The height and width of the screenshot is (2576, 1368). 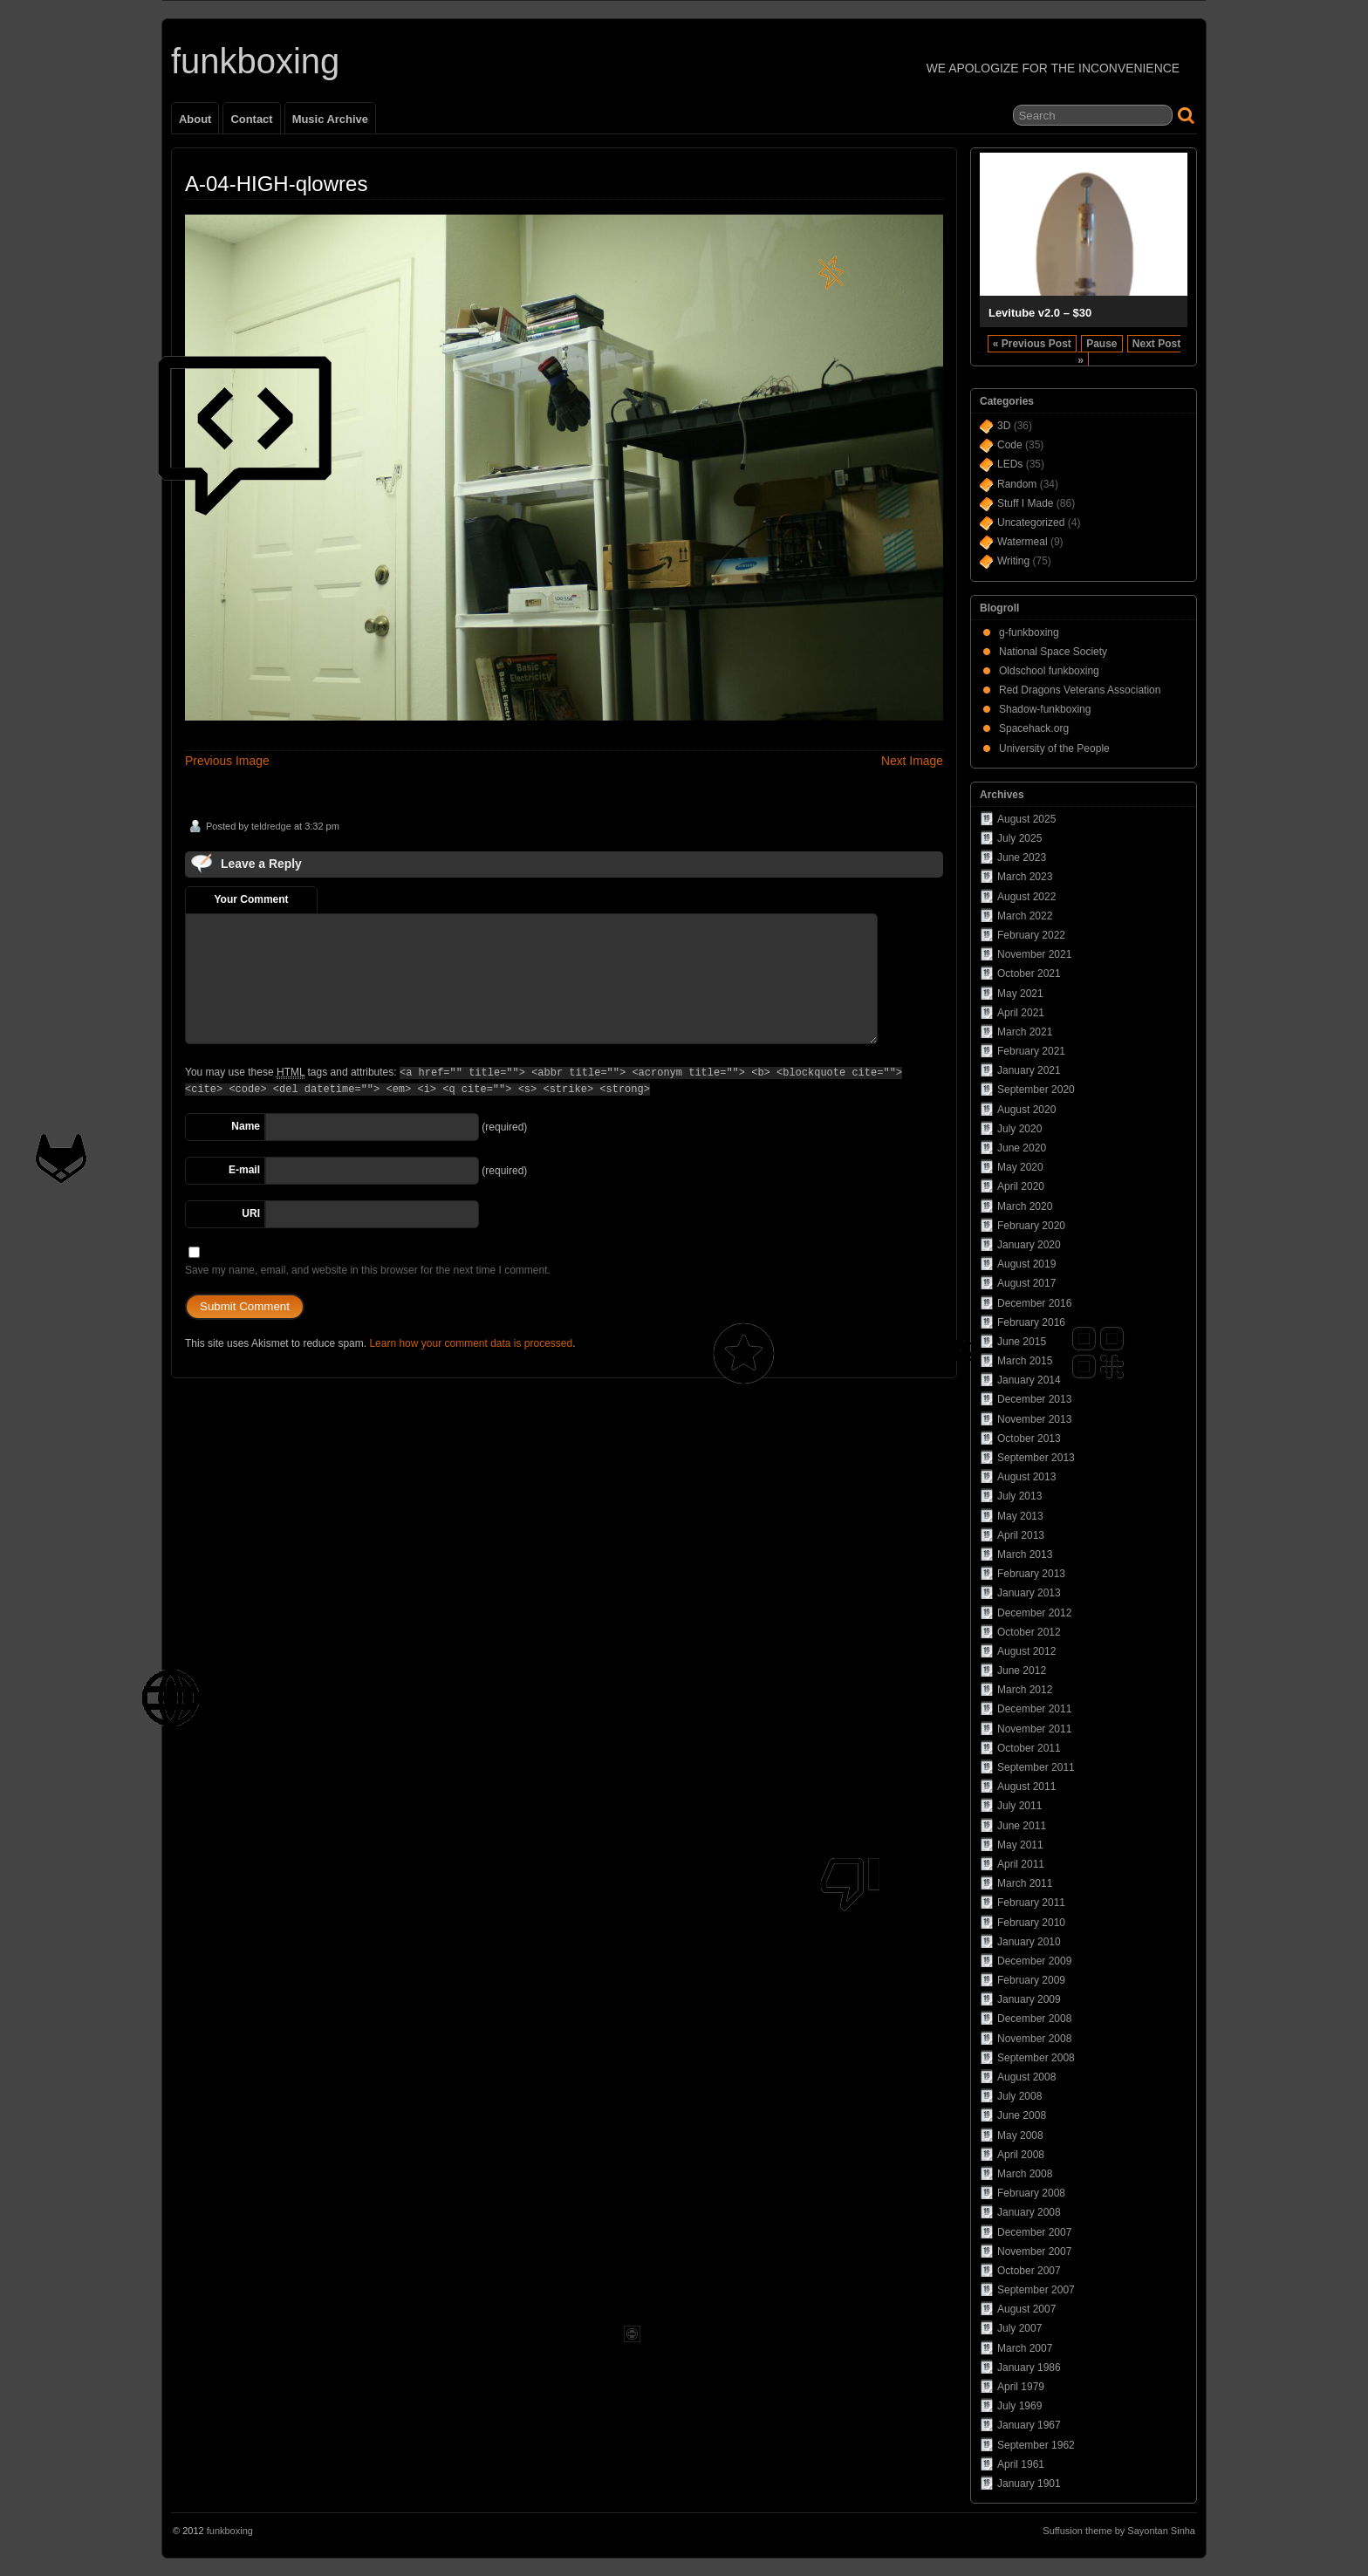 What do you see at coordinates (850, 1882) in the screenshot?
I see `dislike or downvote content` at bounding box center [850, 1882].